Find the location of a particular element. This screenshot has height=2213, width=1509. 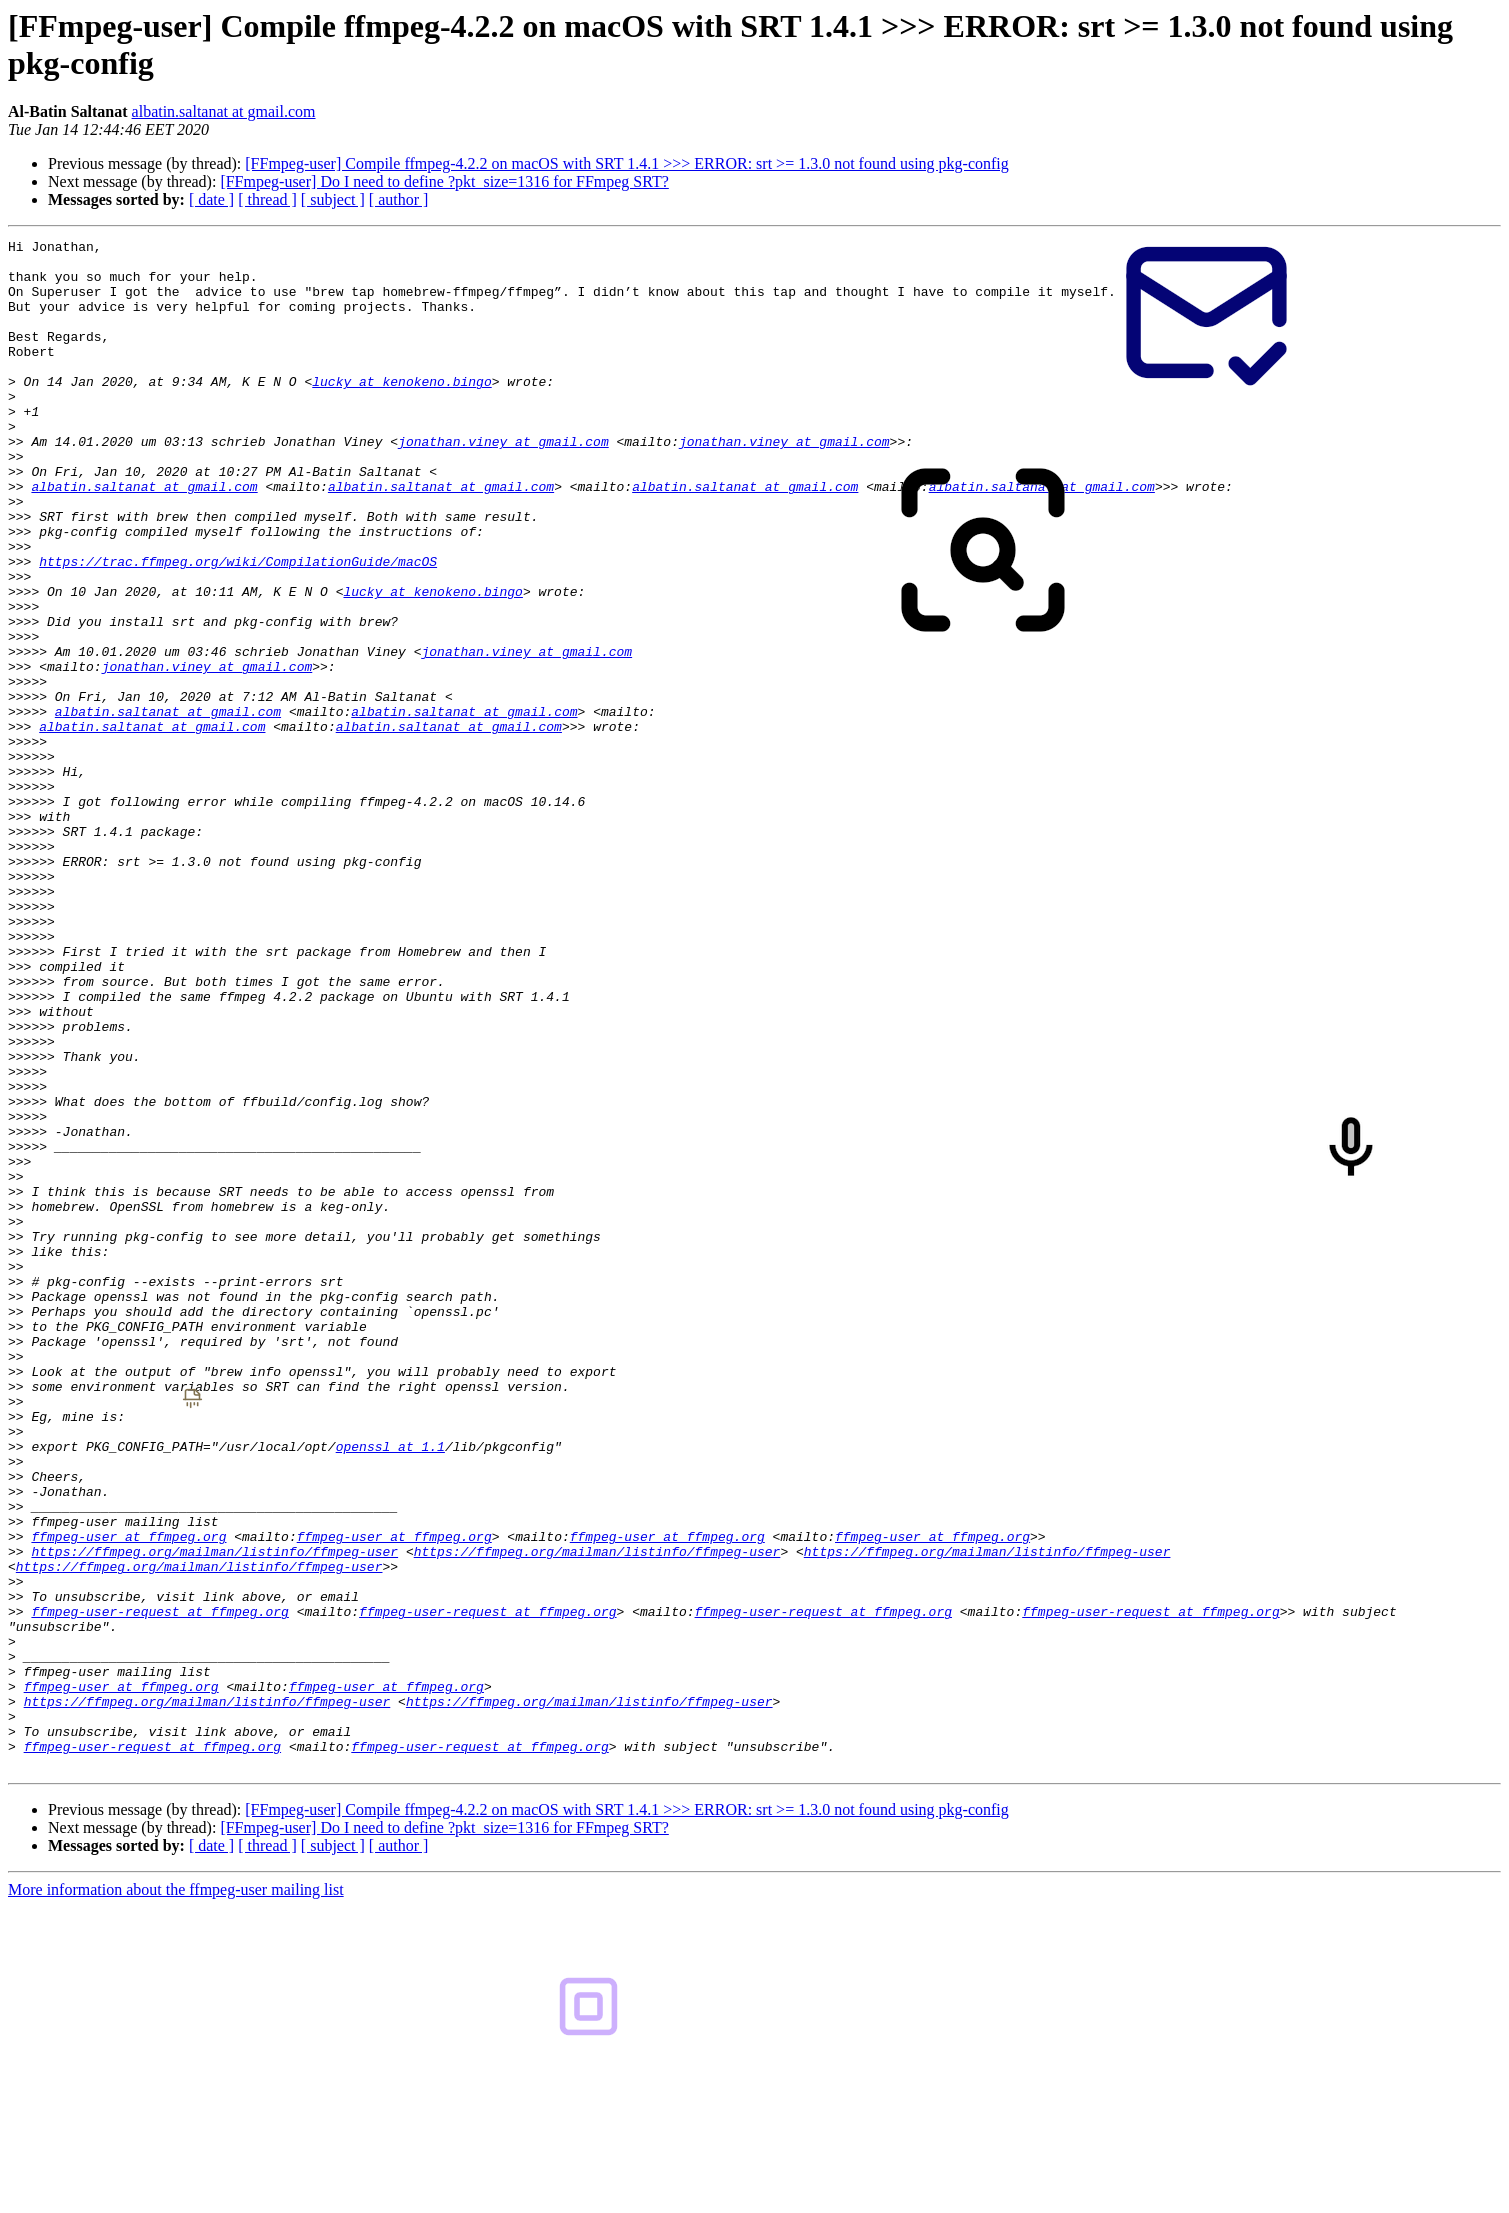

tap to start voice input is located at coordinates (1351, 1148).